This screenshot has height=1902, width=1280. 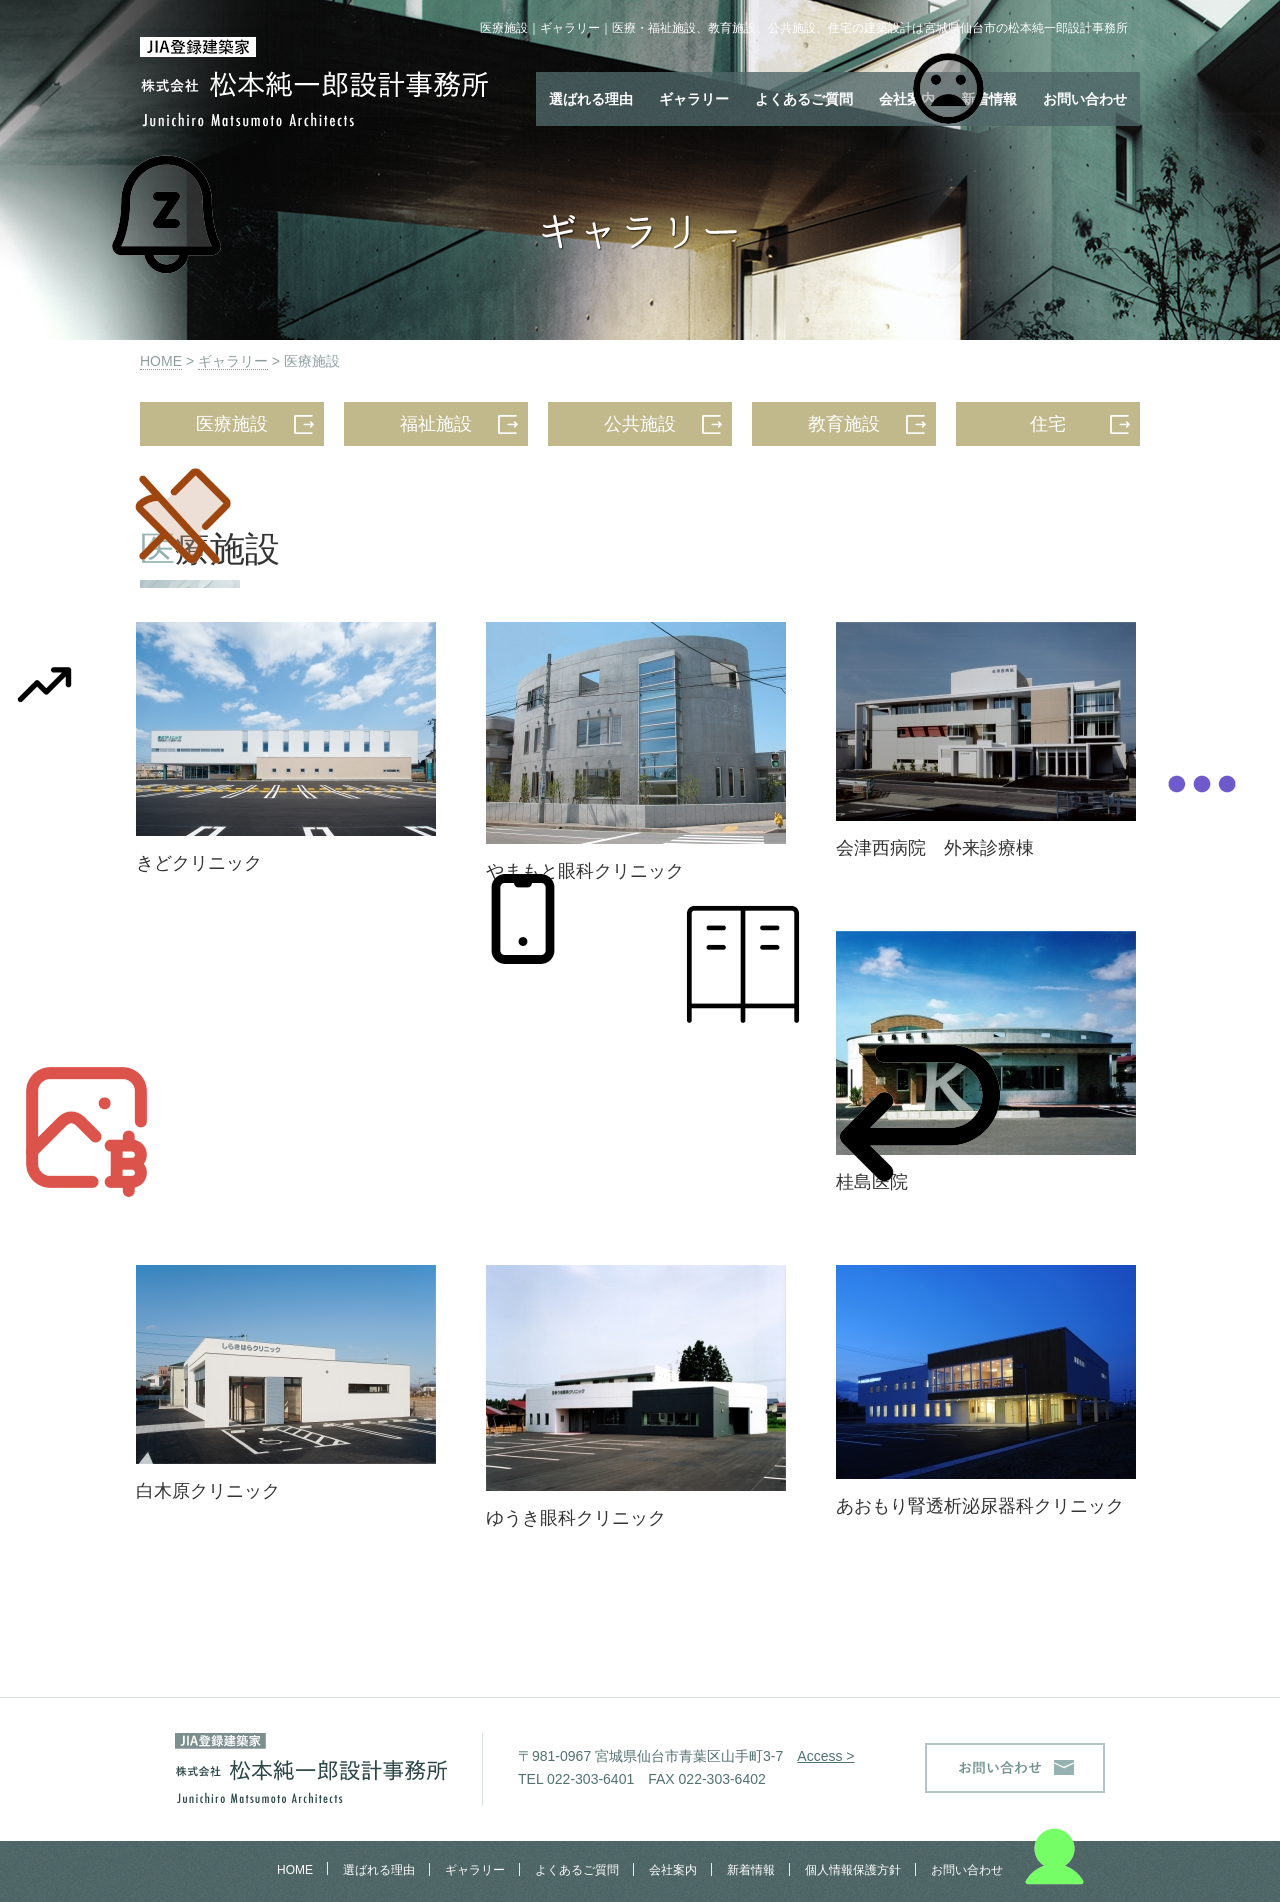 What do you see at coordinates (743, 962) in the screenshot?
I see `access storage lockers` at bounding box center [743, 962].